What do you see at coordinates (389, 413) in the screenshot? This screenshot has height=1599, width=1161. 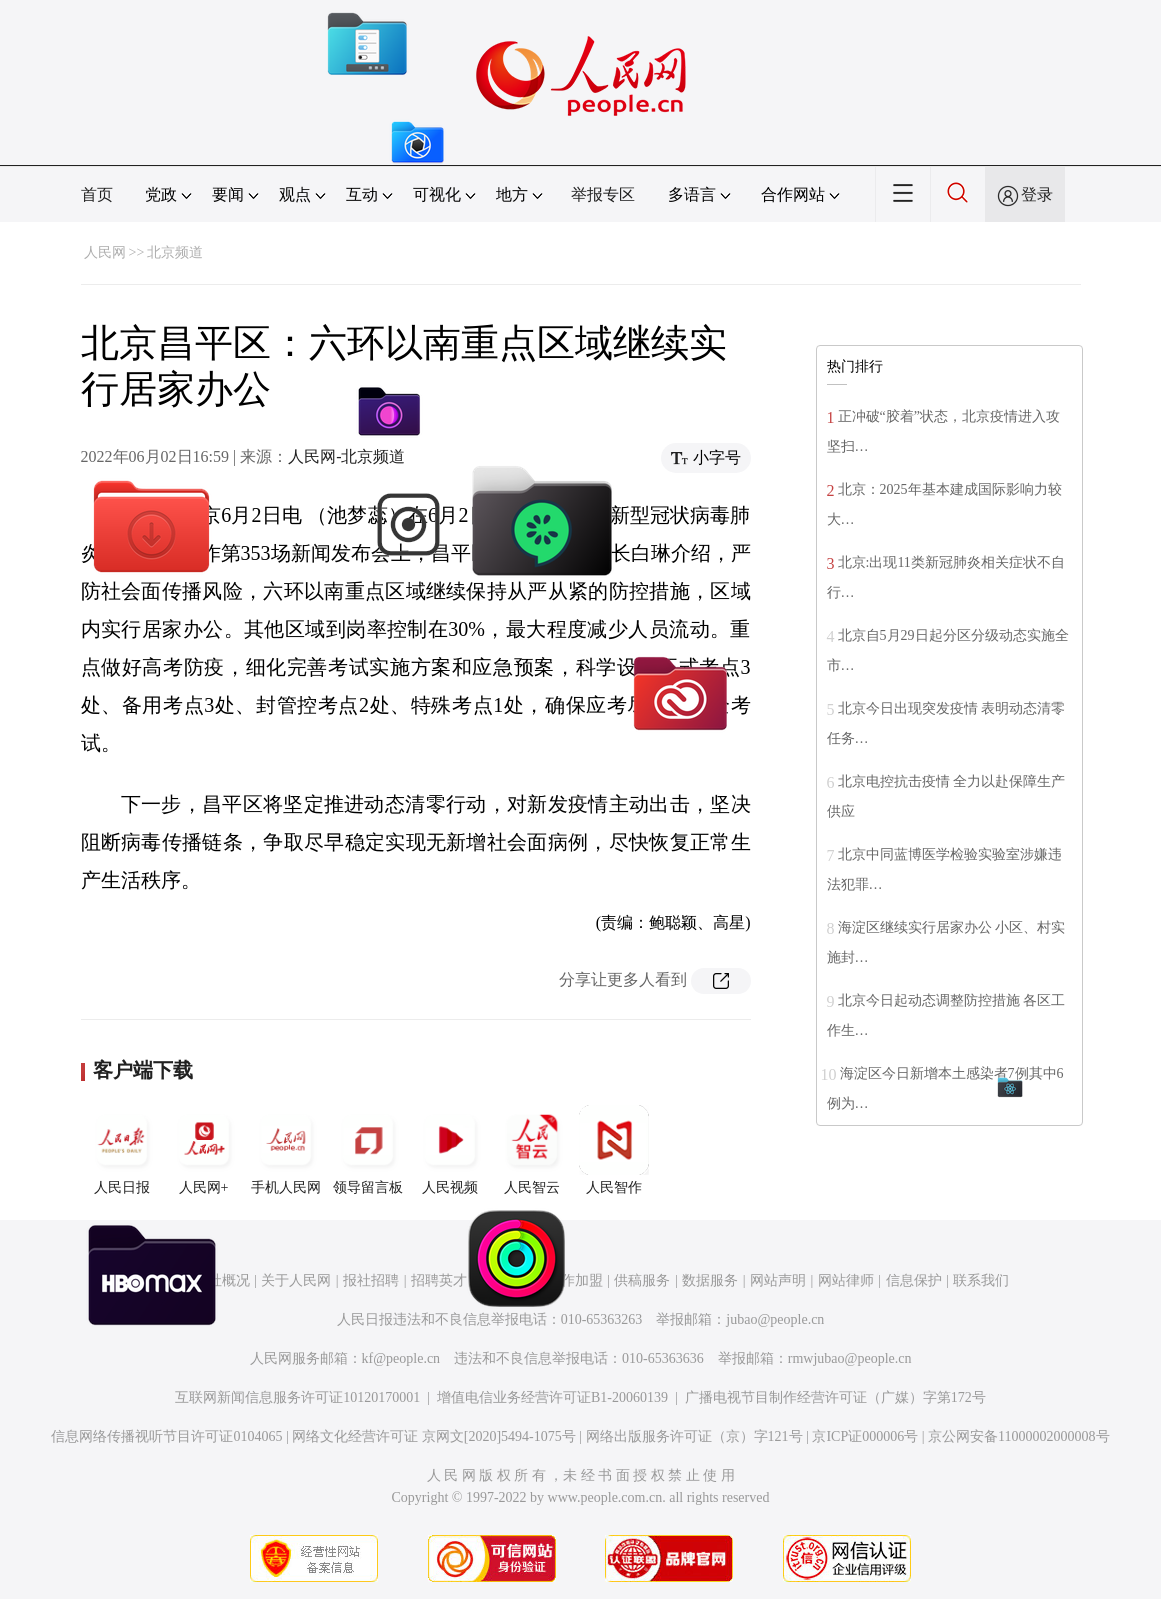 I see `open wondershare demoair folder` at bounding box center [389, 413].